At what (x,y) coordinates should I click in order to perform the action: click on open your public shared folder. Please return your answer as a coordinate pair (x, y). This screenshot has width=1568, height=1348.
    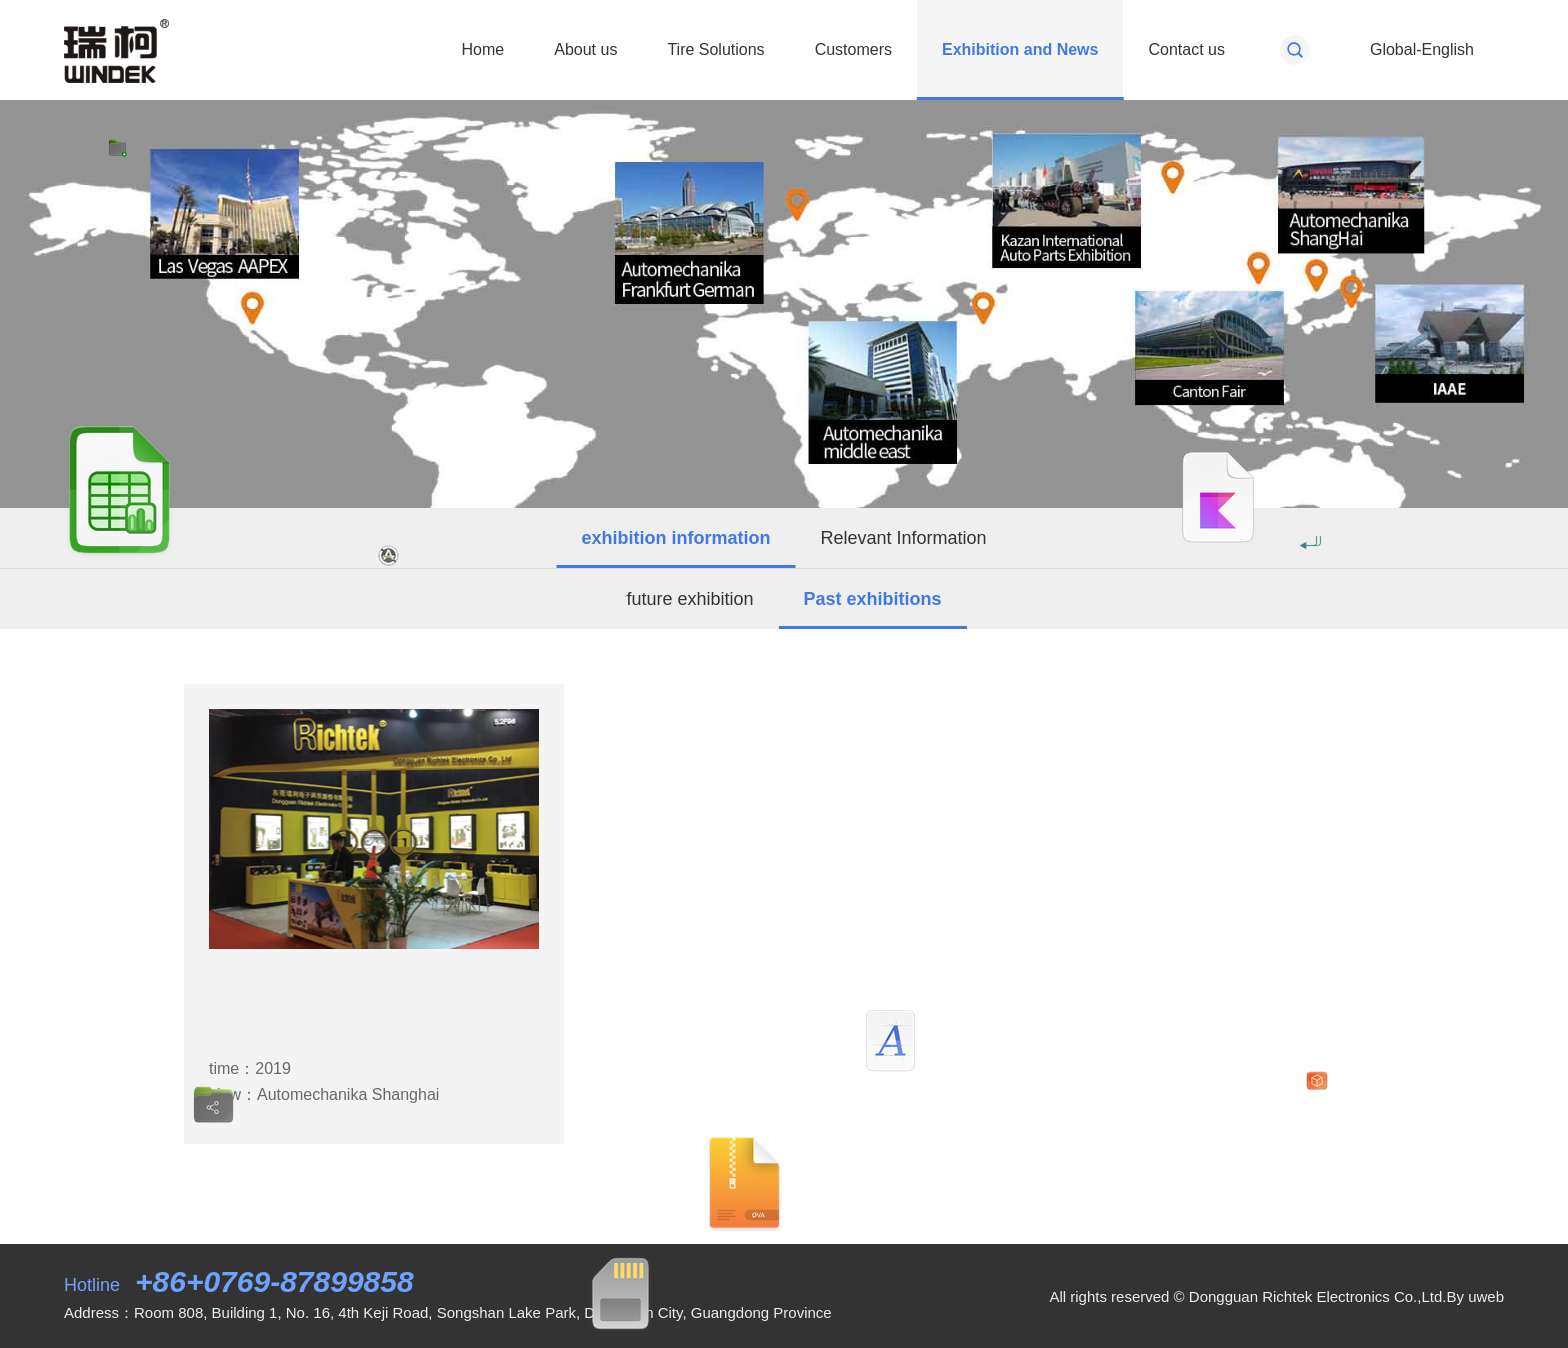
    Looking at the image, I should click on (213, 1104).